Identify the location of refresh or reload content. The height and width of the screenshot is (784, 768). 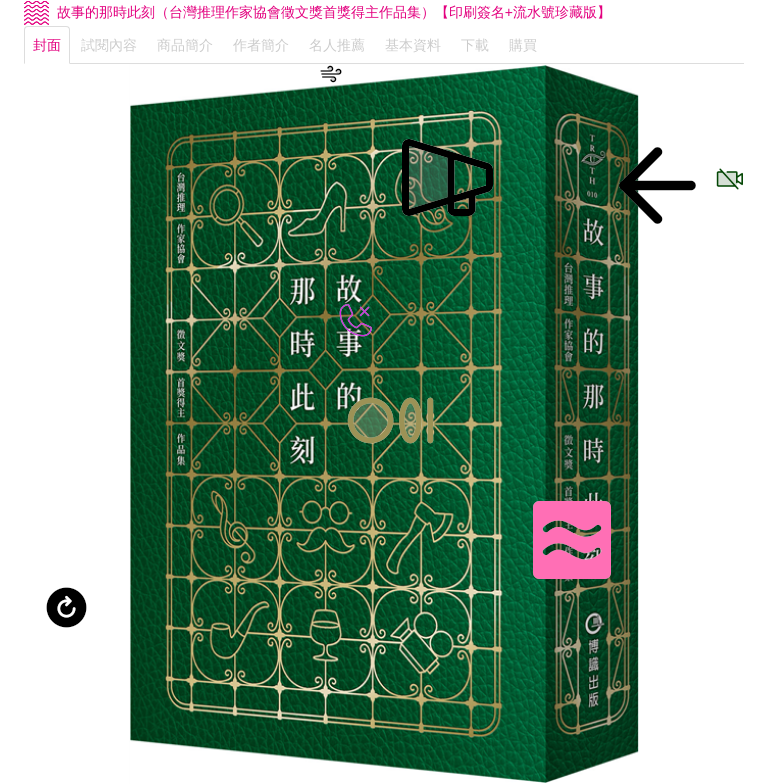
(66, 607).